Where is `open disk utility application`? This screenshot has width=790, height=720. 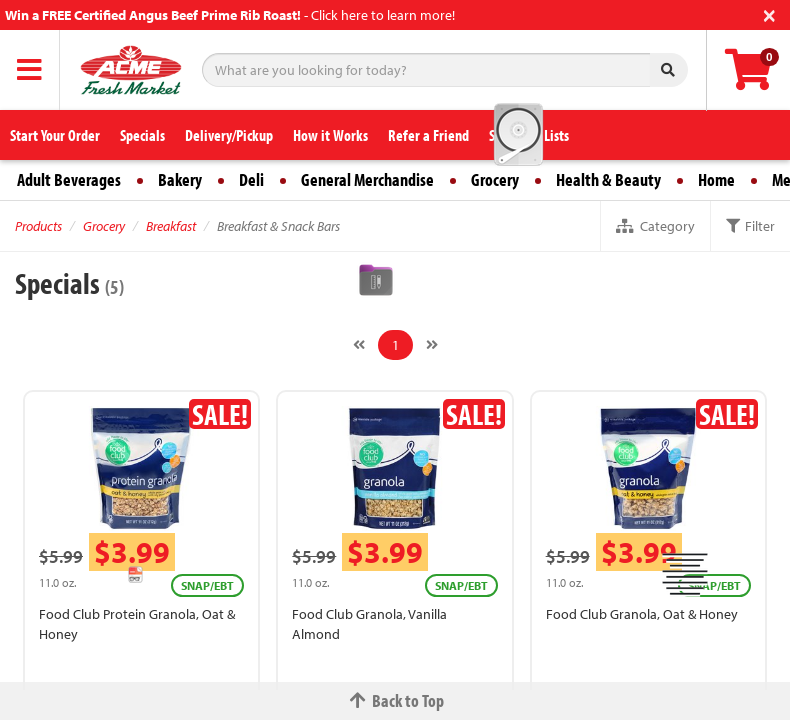 open disk utility application is located at coordinates (518, 134).